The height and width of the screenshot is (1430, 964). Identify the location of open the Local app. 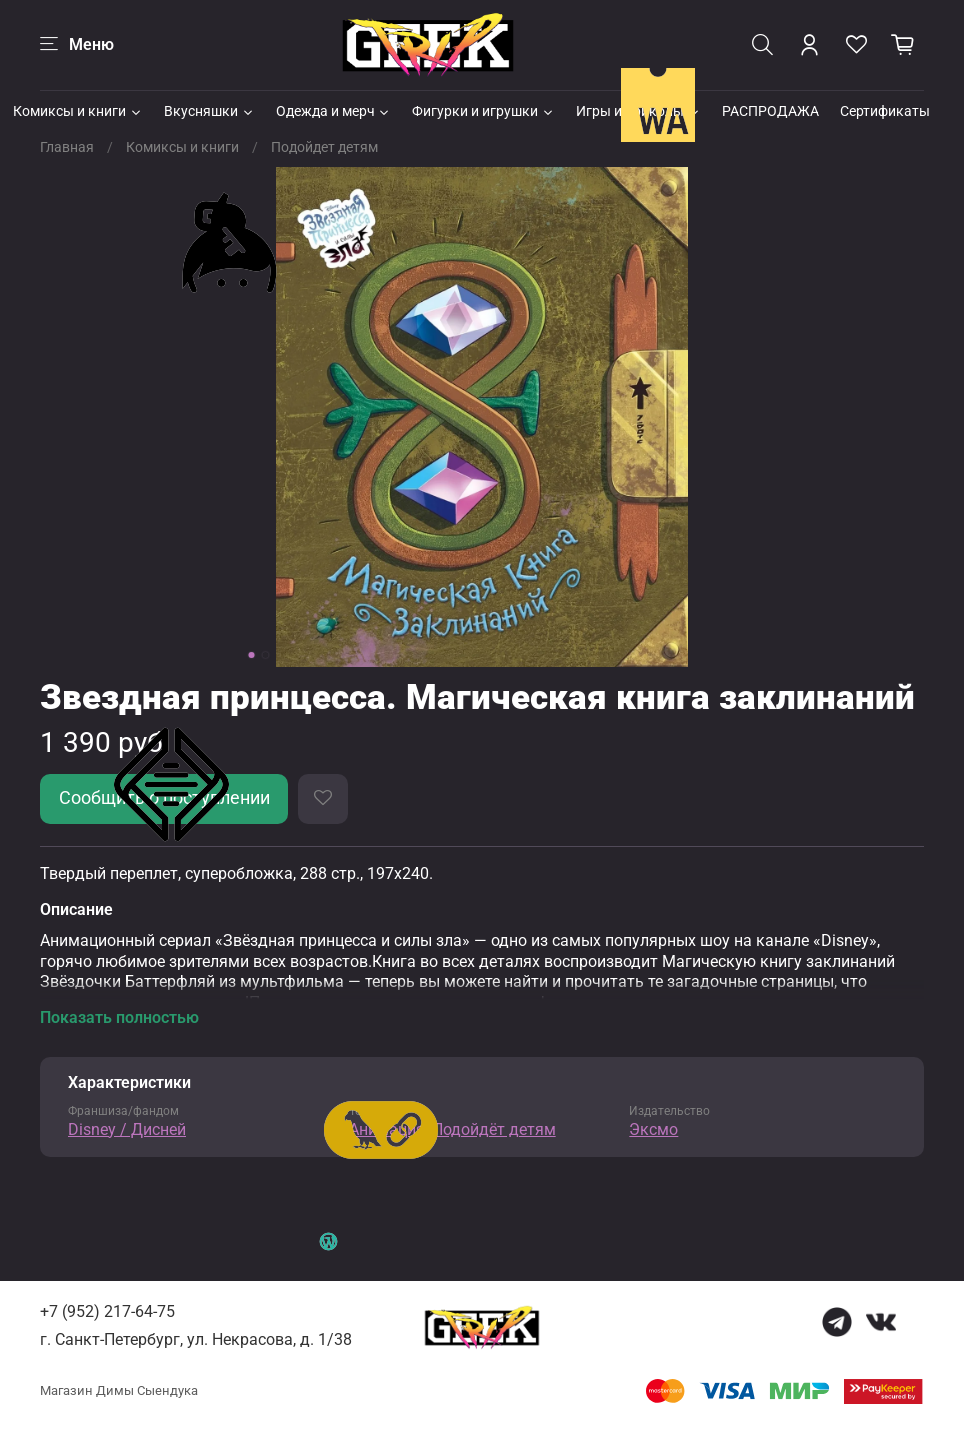
(171, 784).